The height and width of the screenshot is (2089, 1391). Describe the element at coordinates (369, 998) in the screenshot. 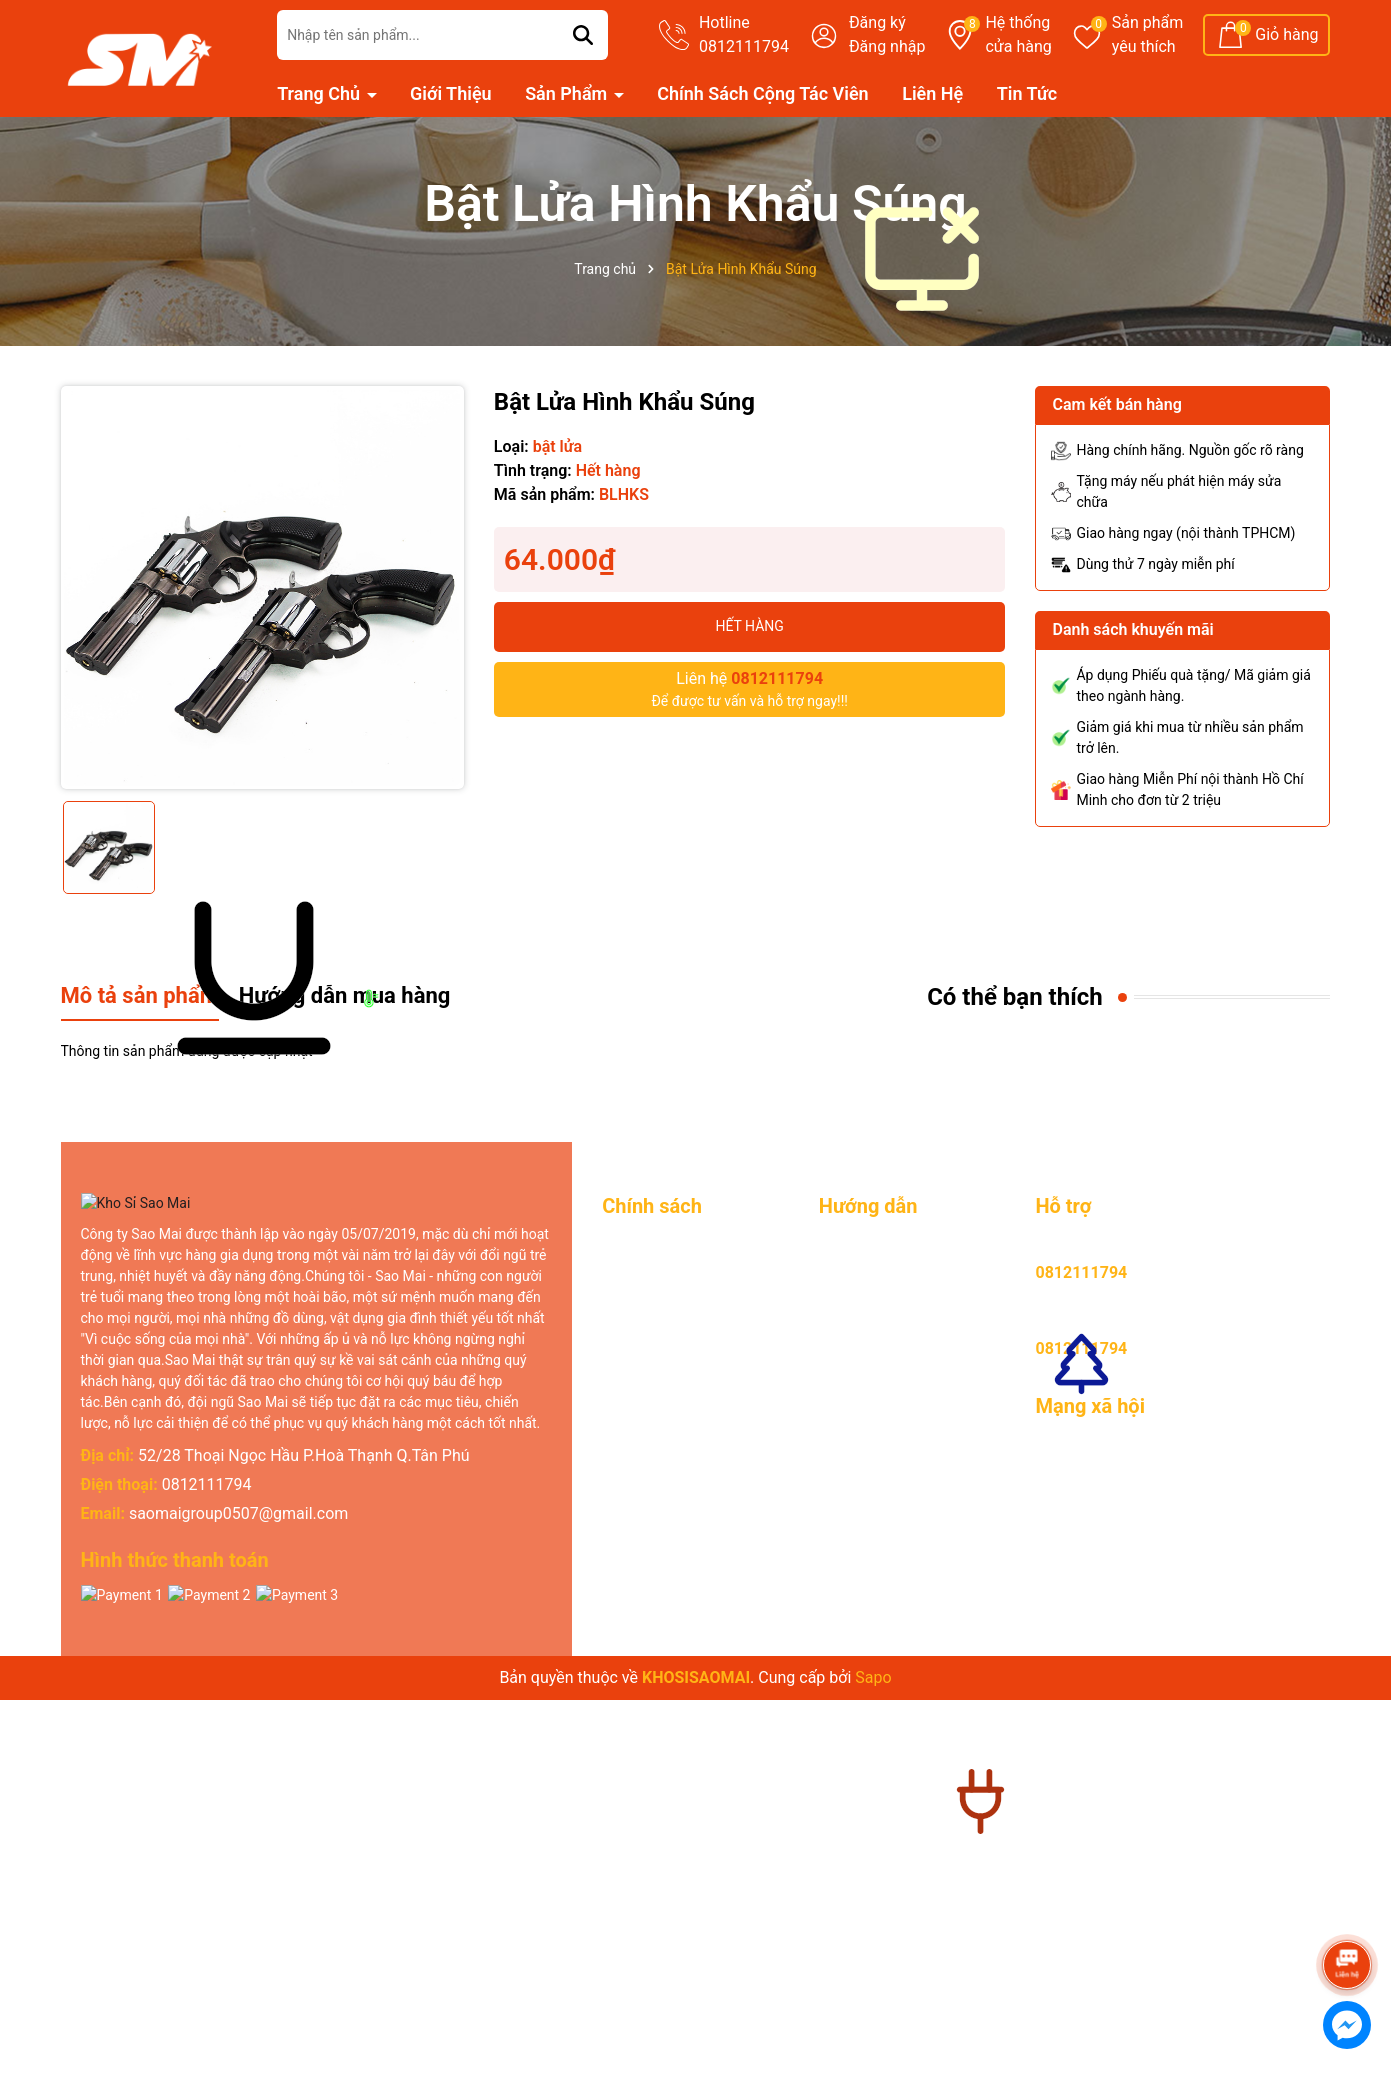

I see `indicates high temperature or heat warning` at that location.